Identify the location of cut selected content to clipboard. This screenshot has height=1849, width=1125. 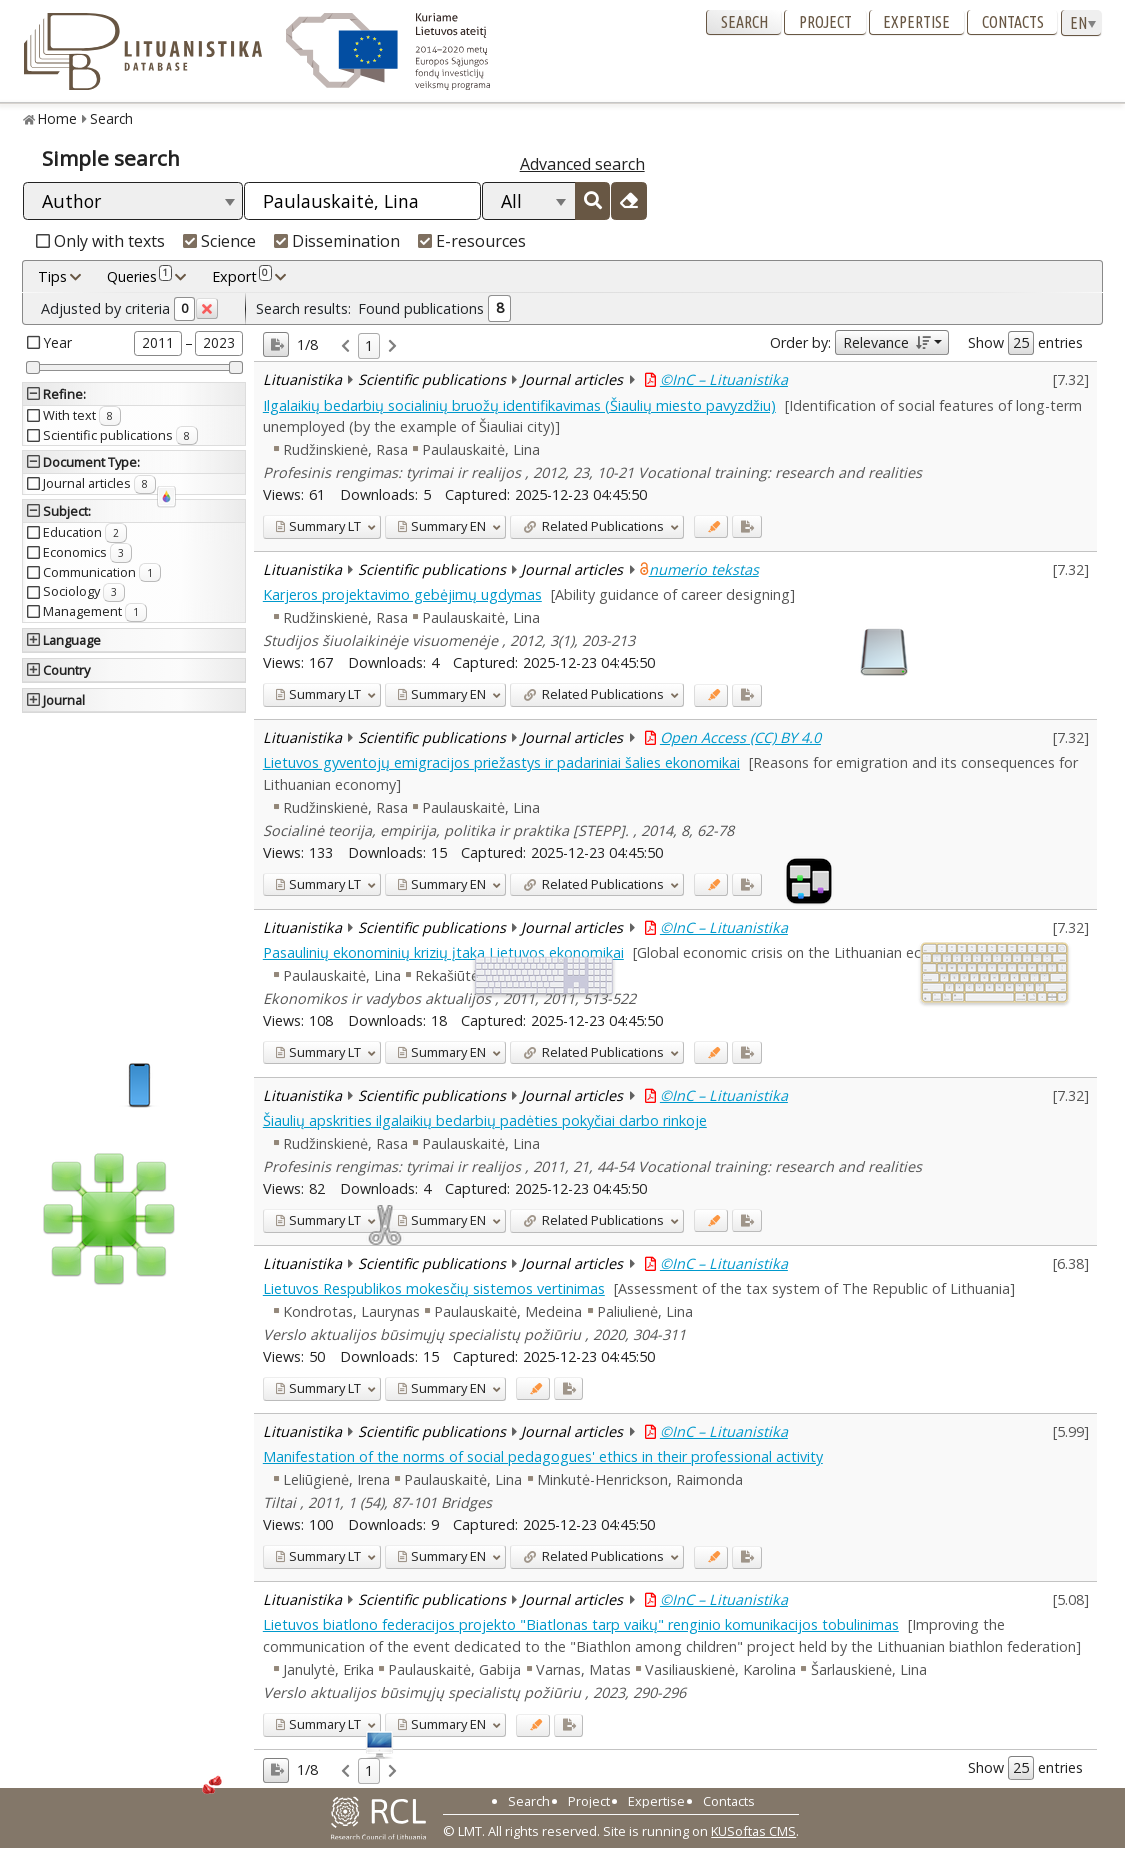
(385, 1225).